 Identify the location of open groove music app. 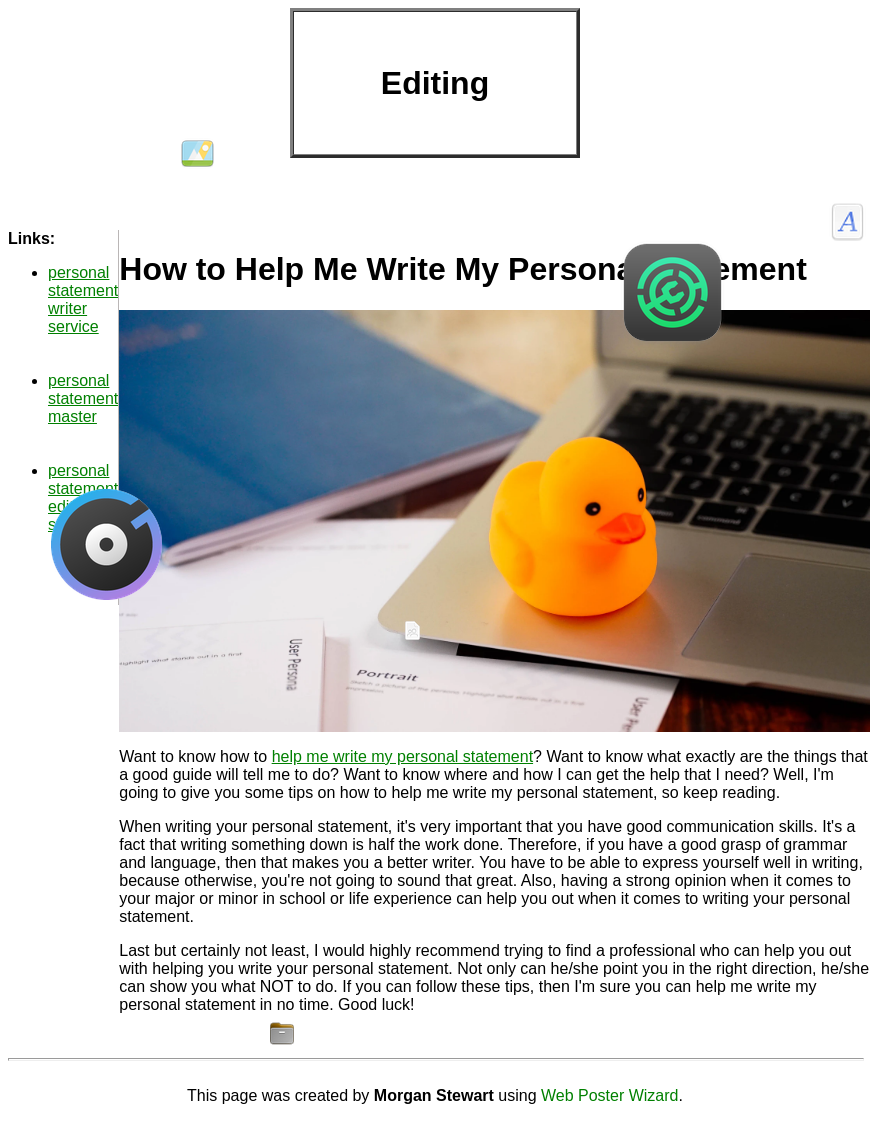
(106, 544).